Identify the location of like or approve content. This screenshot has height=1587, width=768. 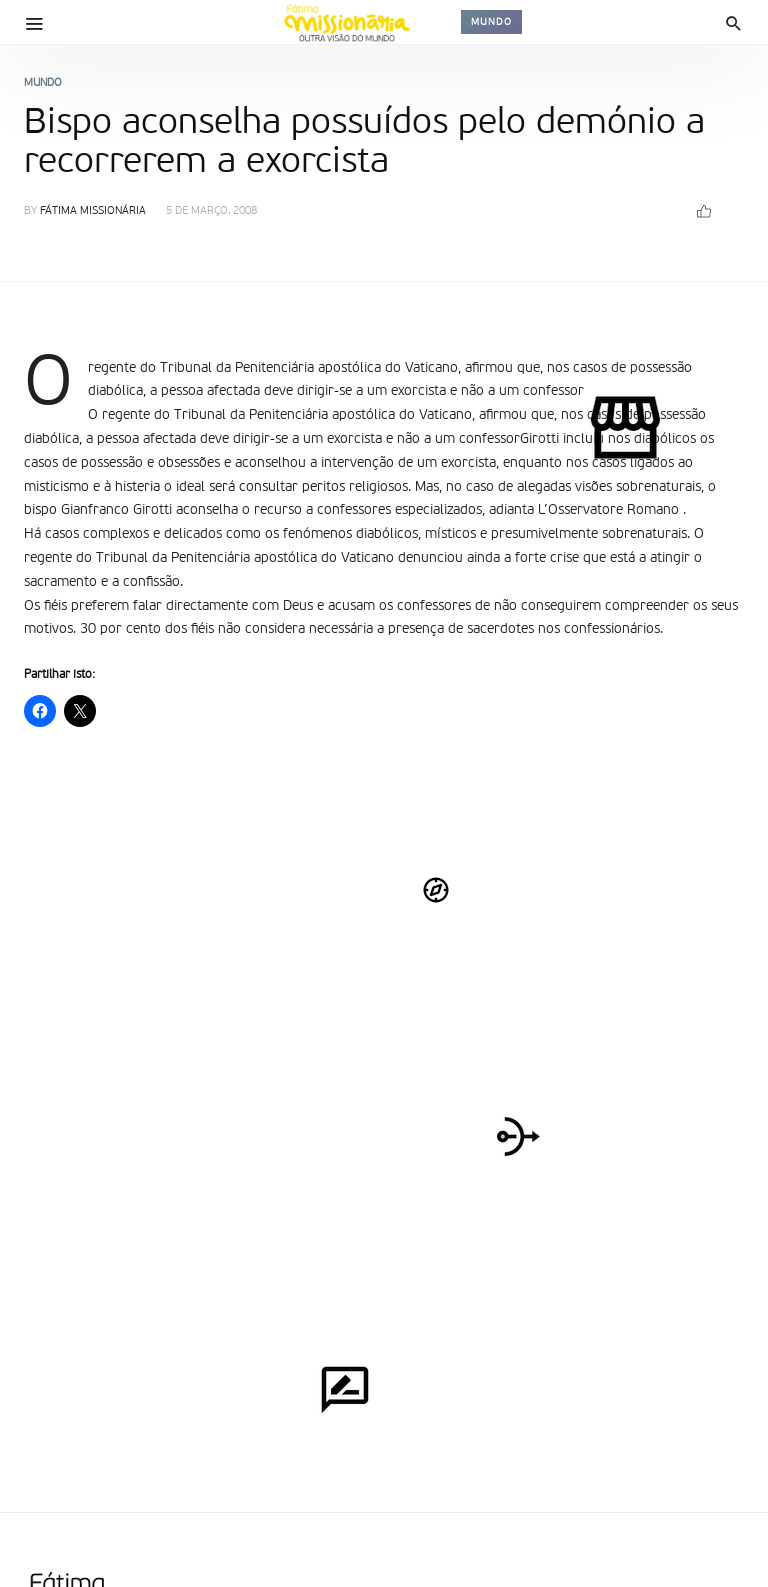
(704, 212).